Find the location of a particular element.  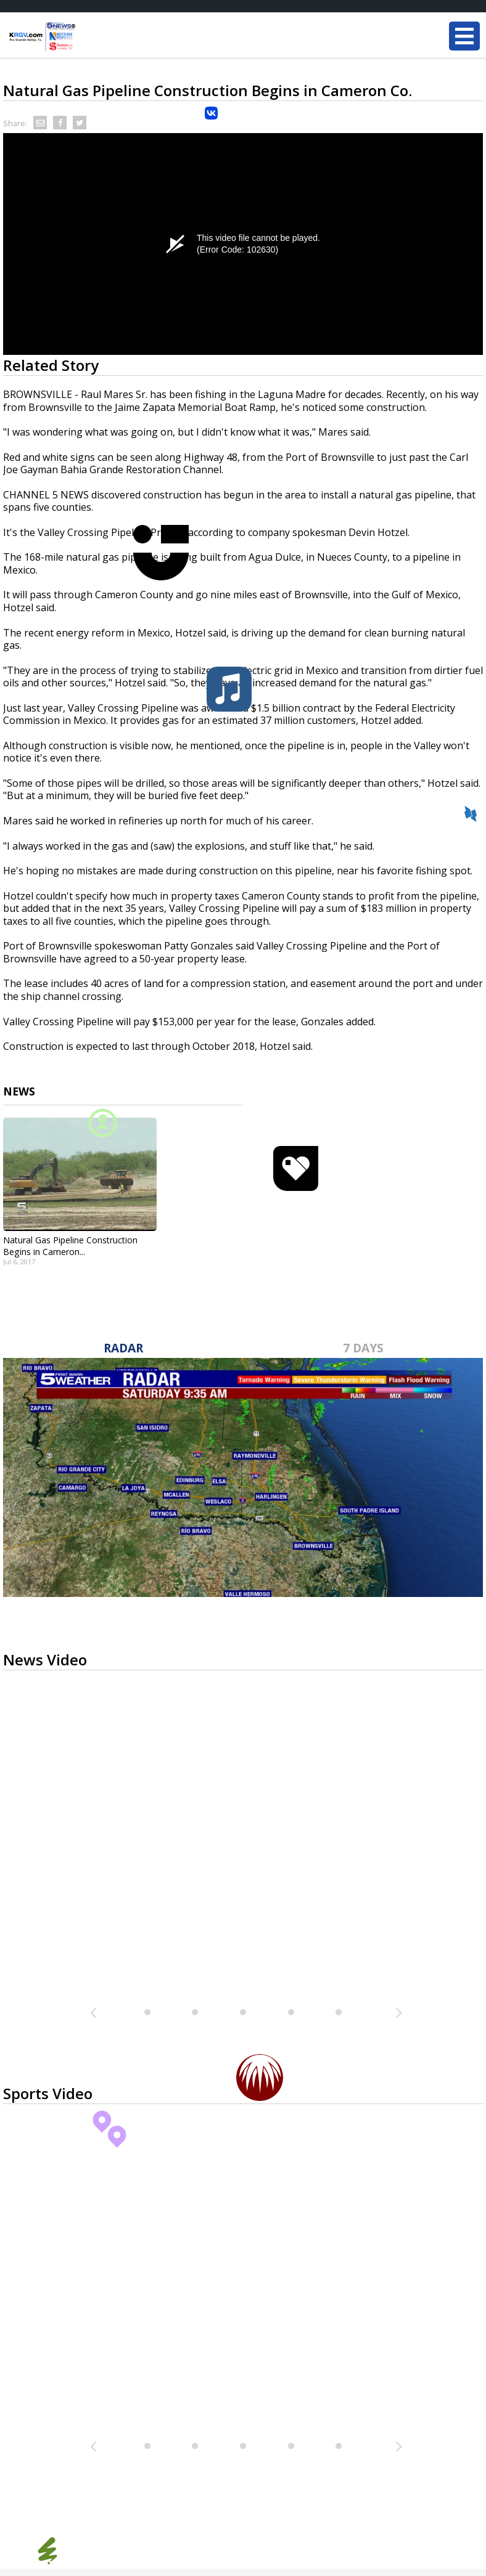

visit payhip website or storefront is located at coordinates (295, 1168).